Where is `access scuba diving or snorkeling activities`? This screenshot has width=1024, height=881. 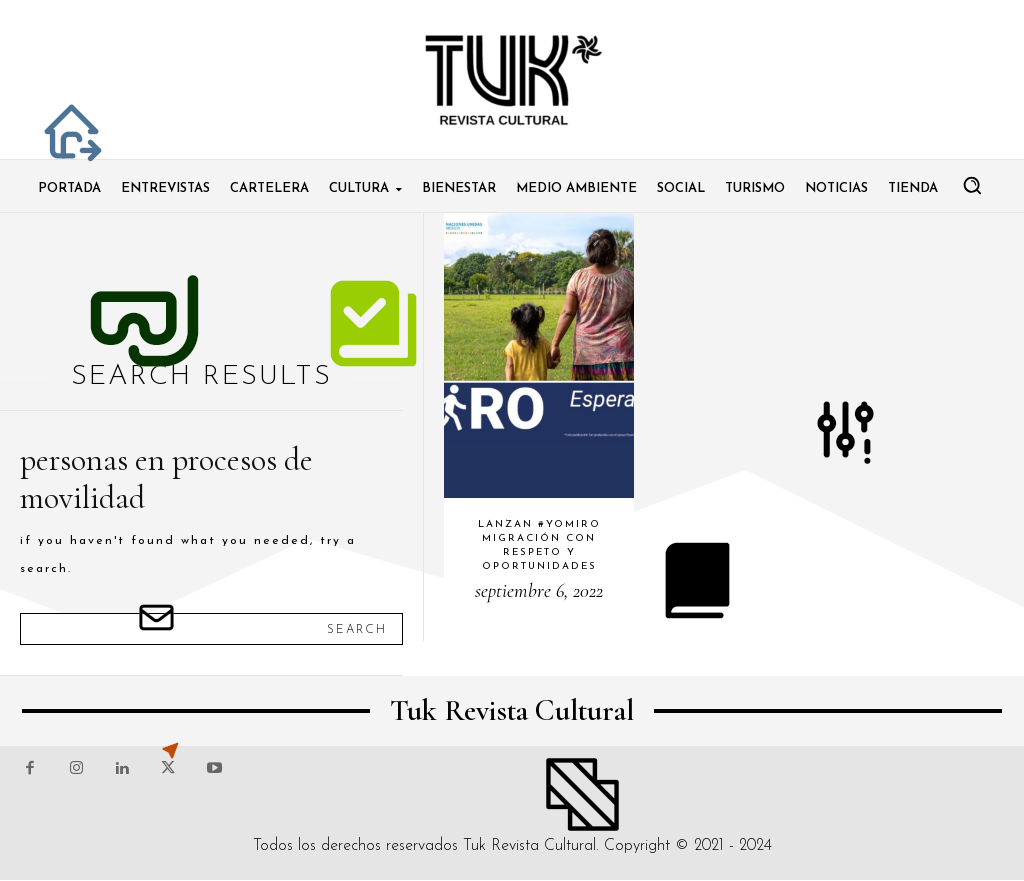
access scuba diving or snorkeling activities is located at coordinates (144, 323).